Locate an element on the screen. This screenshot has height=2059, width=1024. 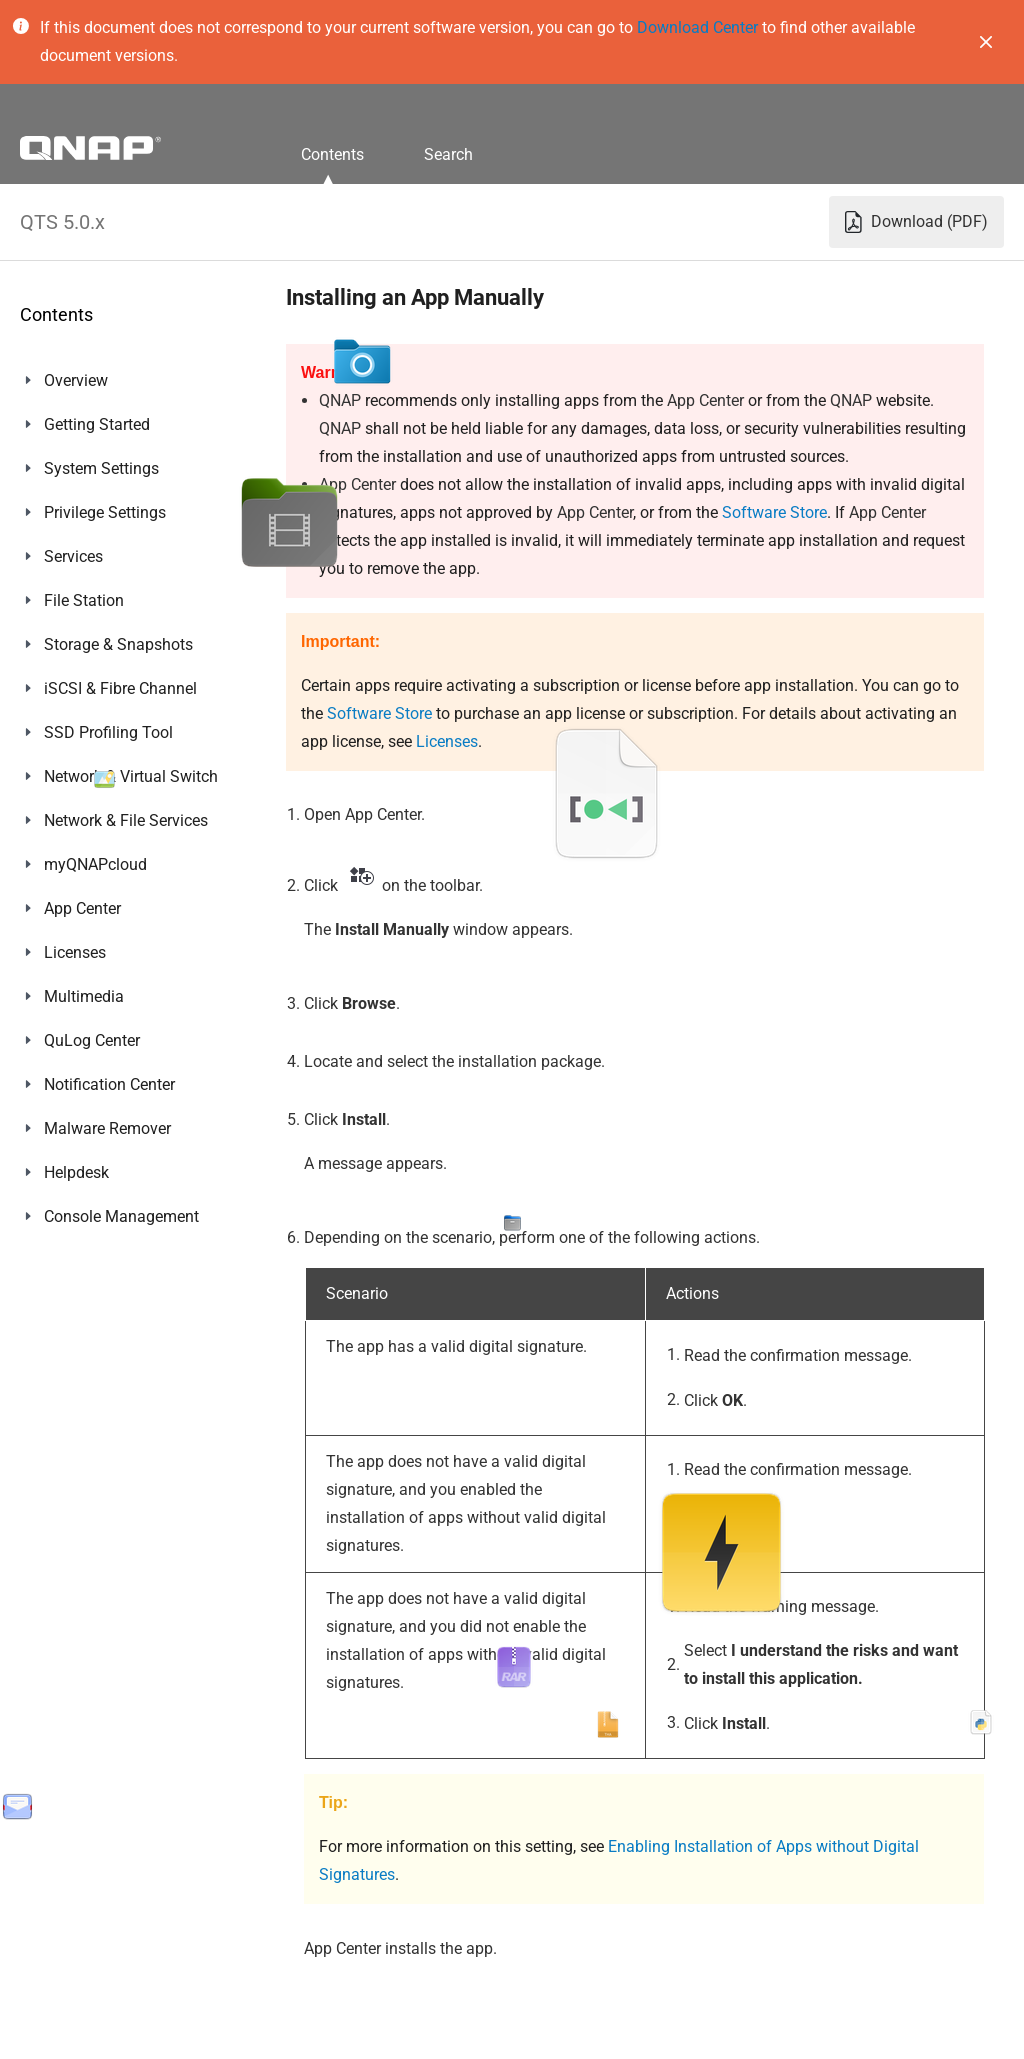
a compressed RAR archive file is located at coordinates (514, 1667).